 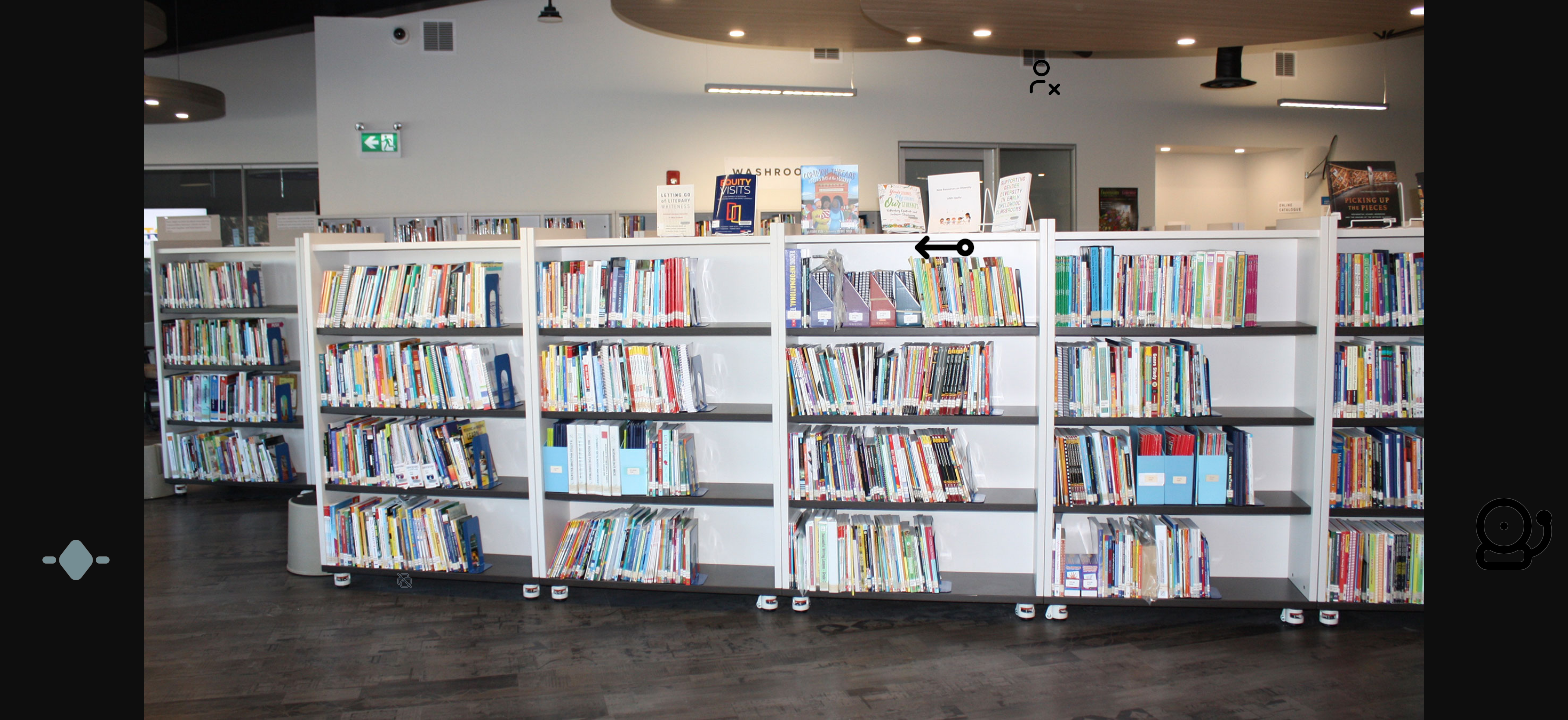 I want to click on align keyframe to horizontal center, so click(x=76, y=560).